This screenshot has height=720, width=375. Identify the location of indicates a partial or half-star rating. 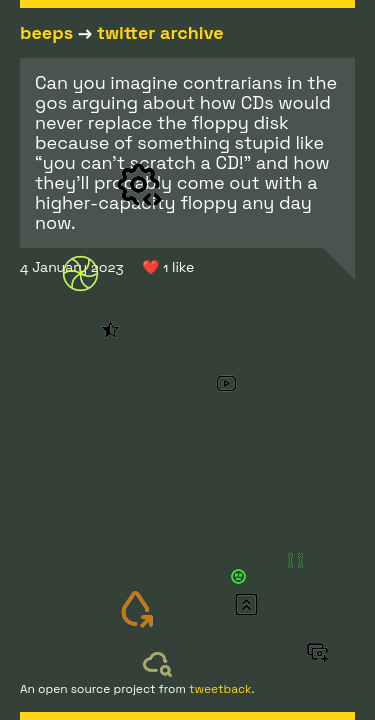
(110, 329).